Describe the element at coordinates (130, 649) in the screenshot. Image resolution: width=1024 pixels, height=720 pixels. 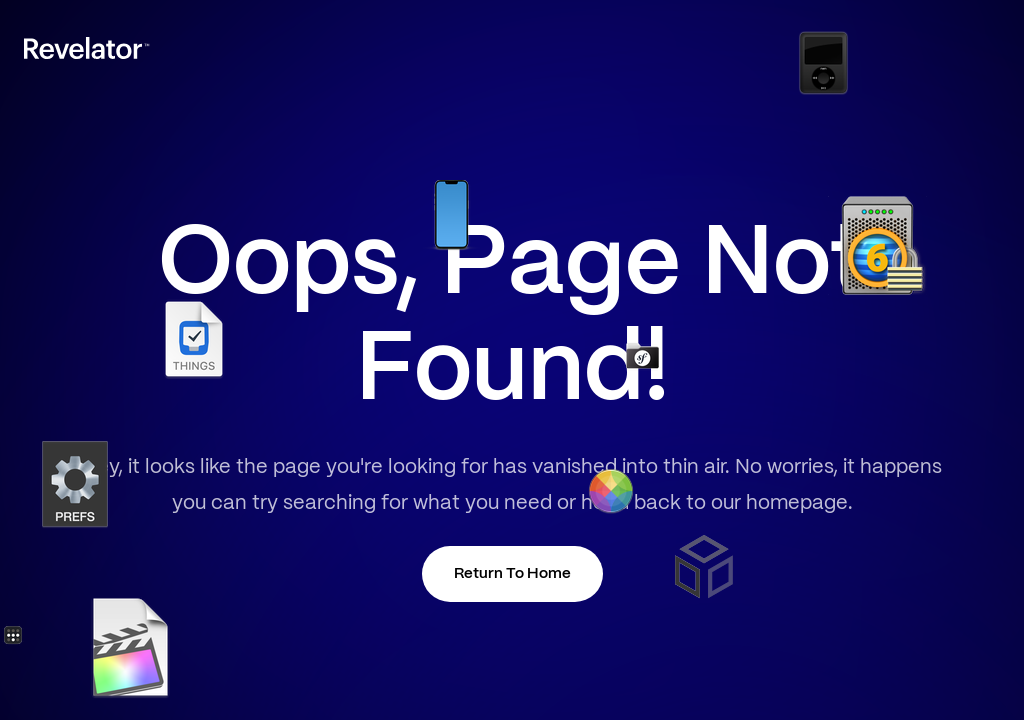
I see `create a new video project in iMovie` at that location.